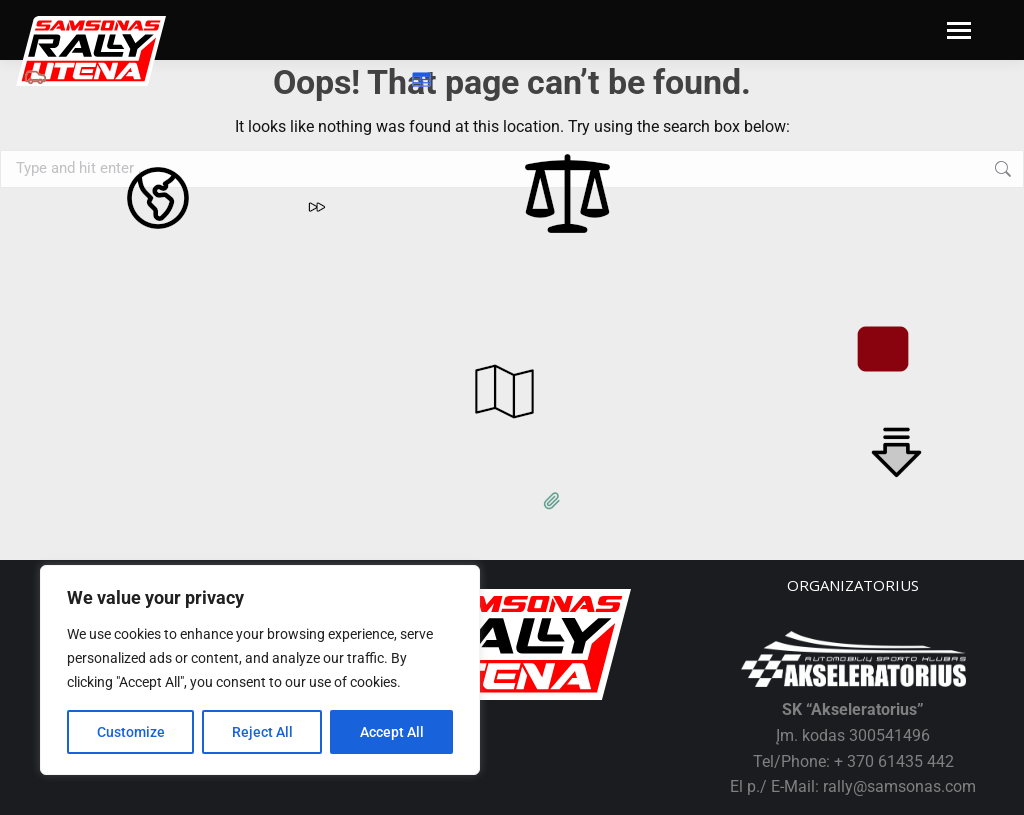 Image resolution: width=1024 pixels, height=815 pixels. I want to click on view map or navigation, so click(504, 391).